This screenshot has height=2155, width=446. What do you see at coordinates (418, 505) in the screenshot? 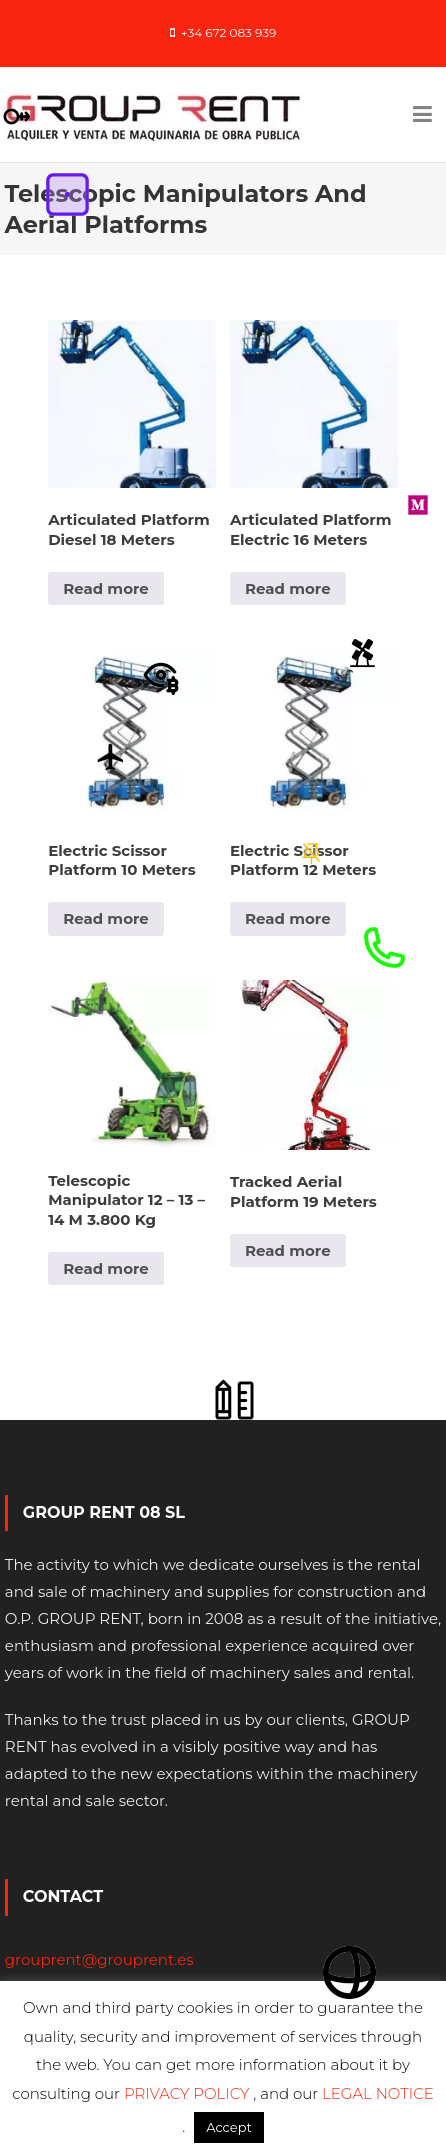
I see `open the Medium app` at bounding box center [418, 505].